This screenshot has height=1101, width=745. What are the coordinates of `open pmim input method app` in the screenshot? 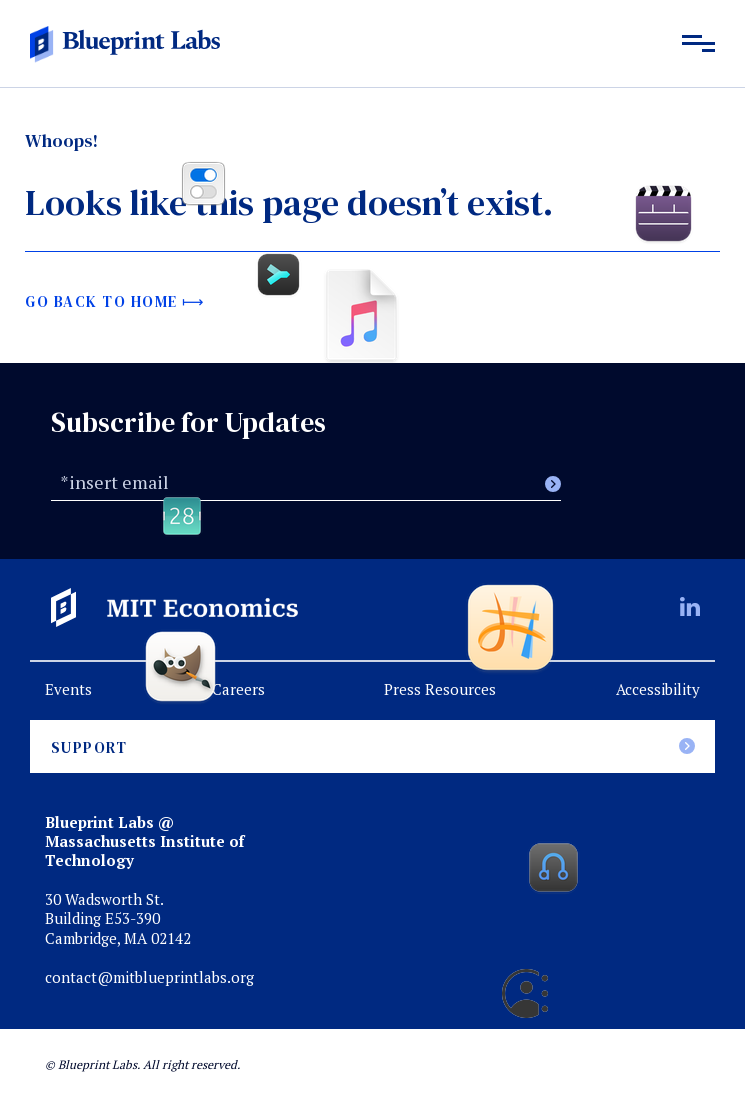 It's located at (510, 627).